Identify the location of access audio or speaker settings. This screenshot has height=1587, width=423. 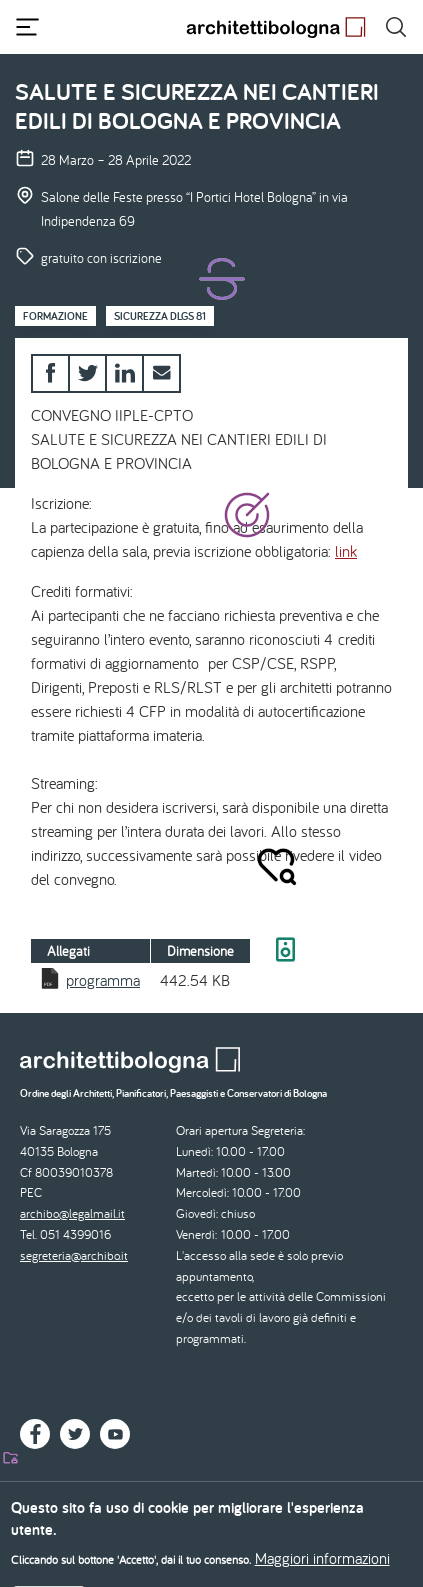
(285, 949).